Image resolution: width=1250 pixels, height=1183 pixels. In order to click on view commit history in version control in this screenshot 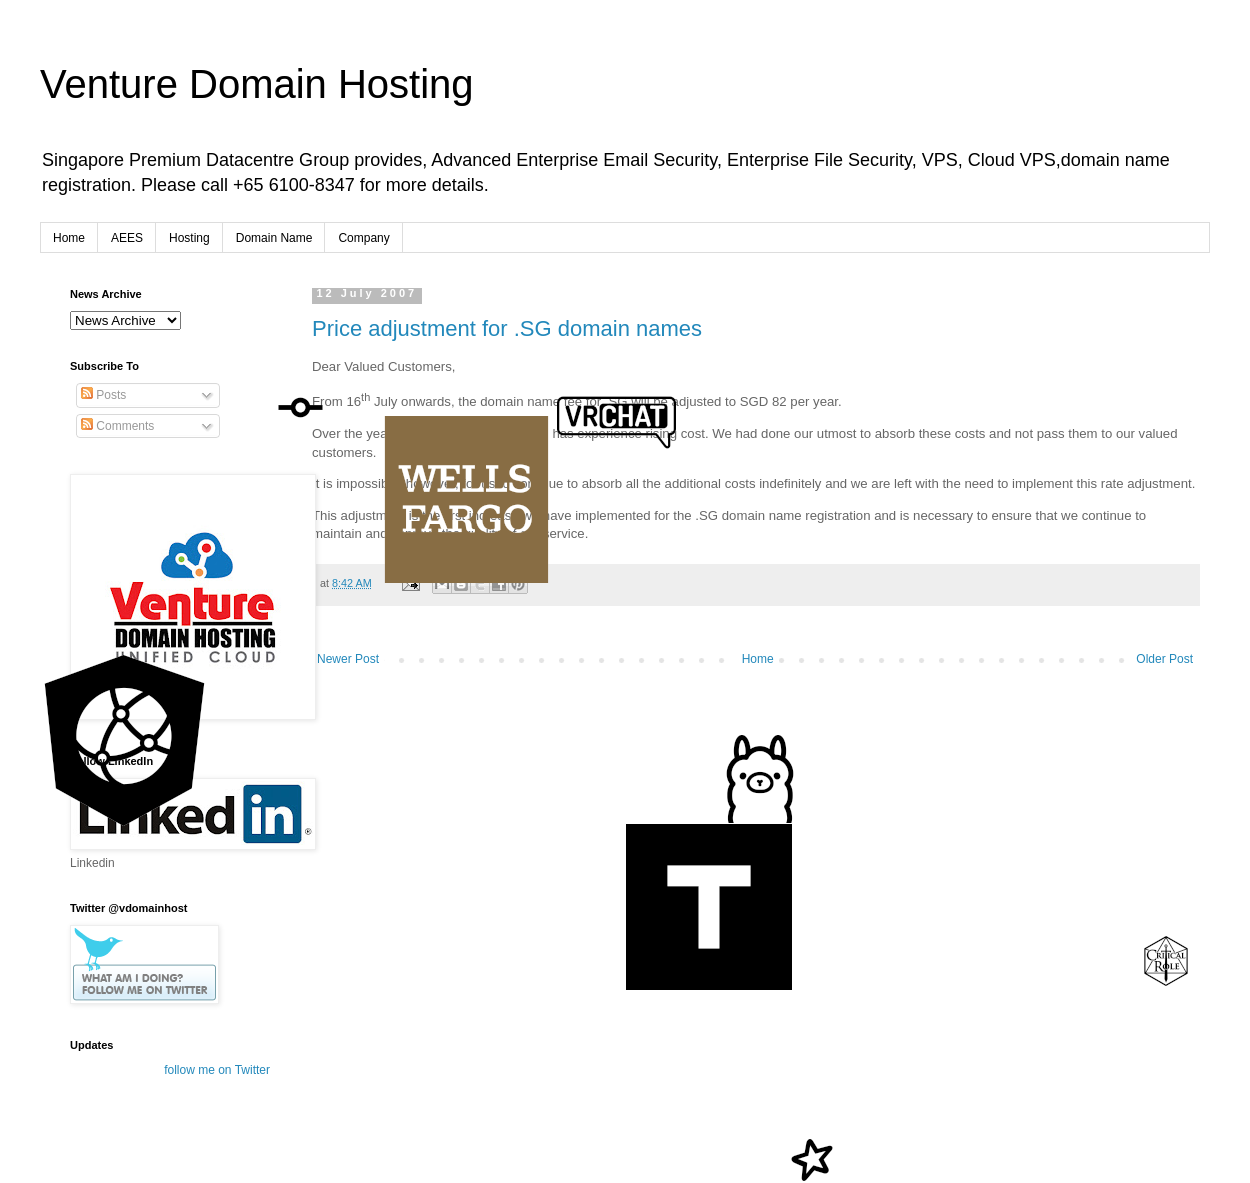, I will do `click(300, 407)`.